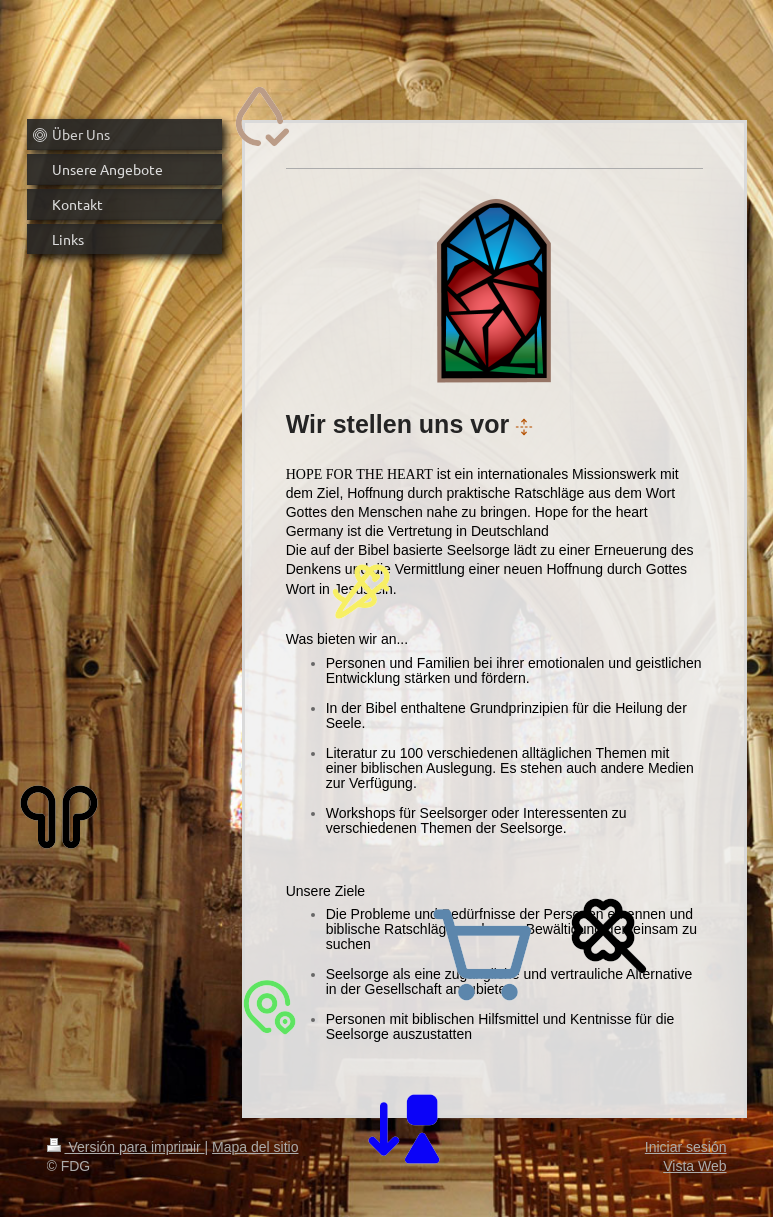  I want to click on add a new location pin, so click(267, 1006).